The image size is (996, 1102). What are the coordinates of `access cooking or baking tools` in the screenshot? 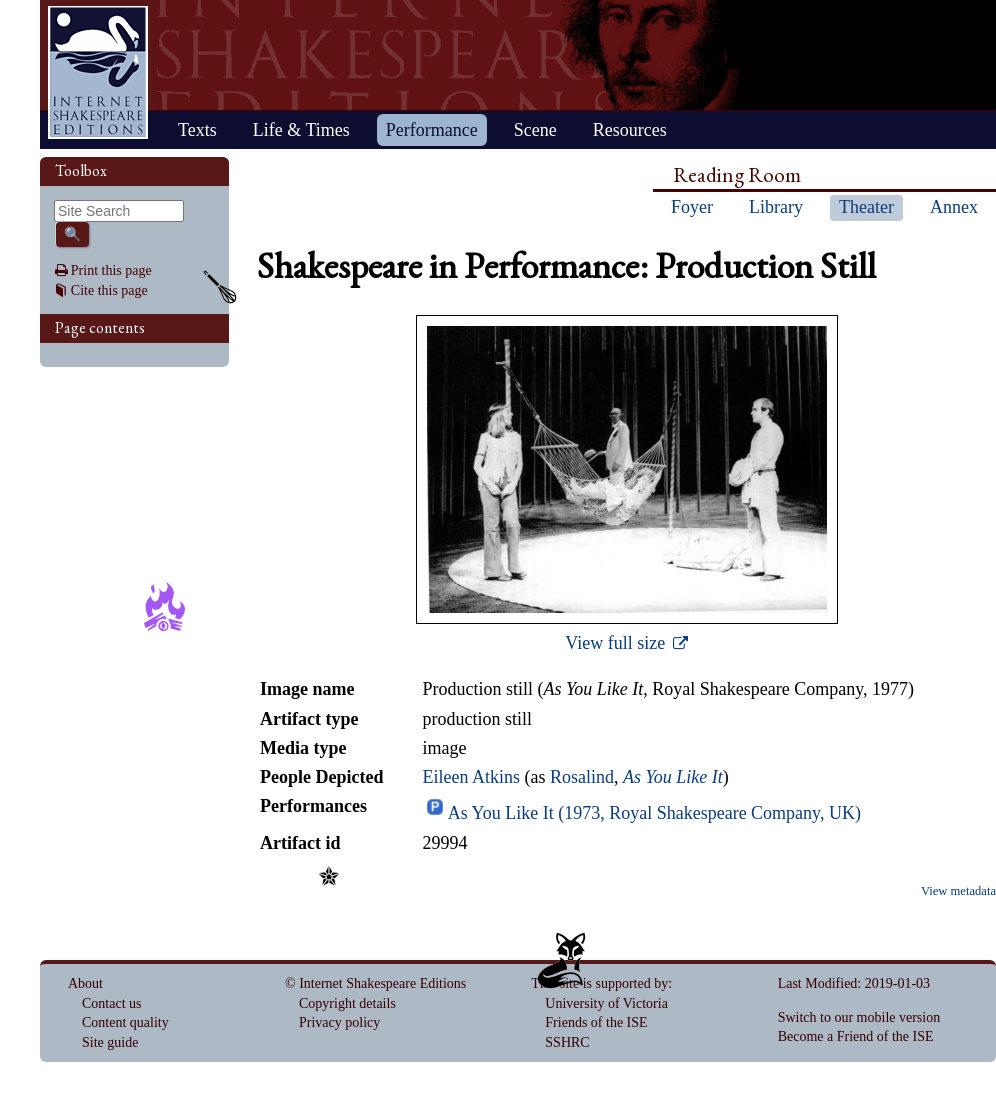 It's located at (220, 287).